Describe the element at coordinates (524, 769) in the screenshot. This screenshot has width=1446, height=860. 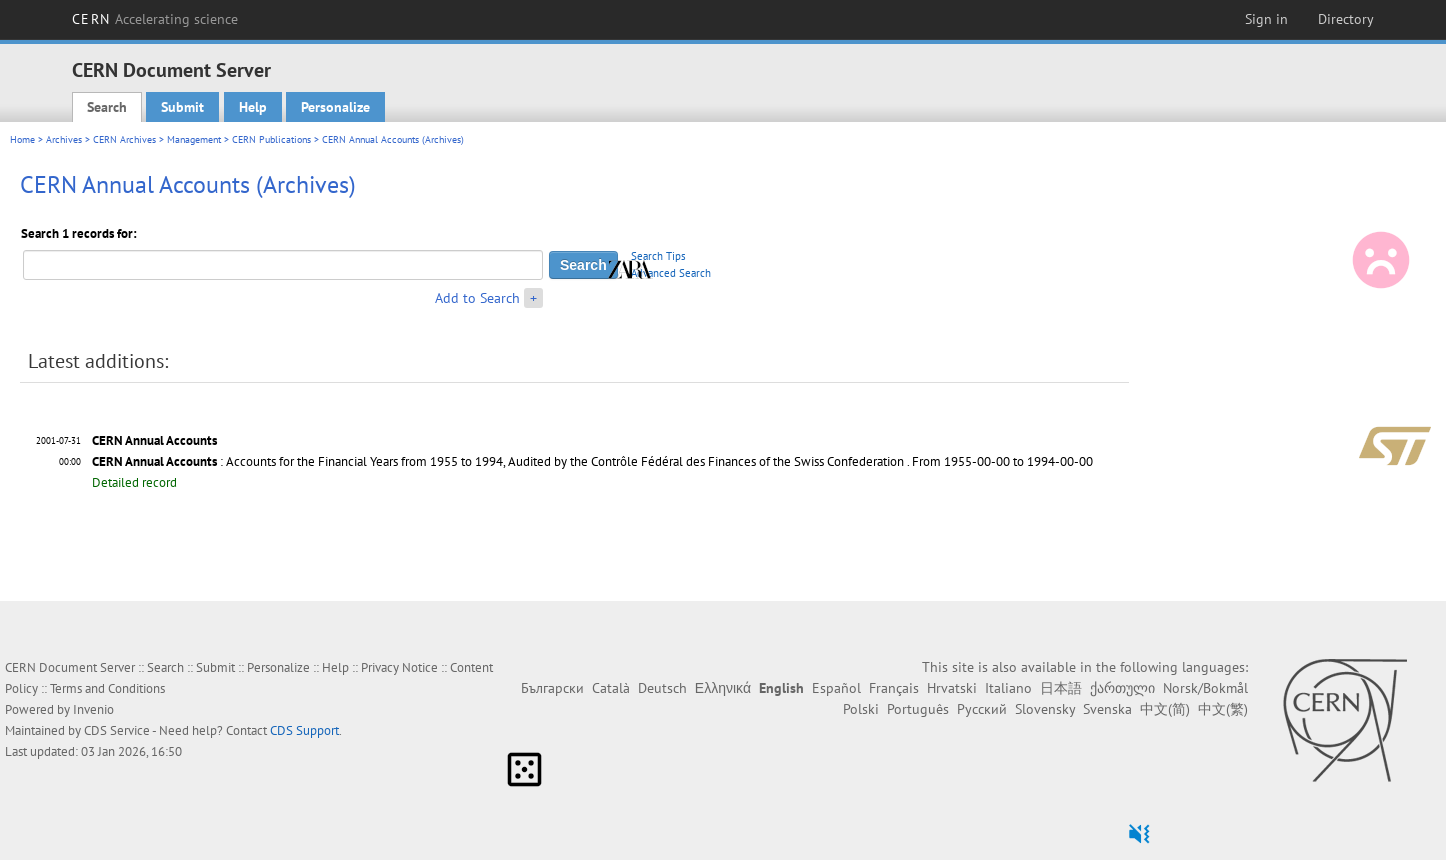
I see `randomize or shuffle content` at that location.